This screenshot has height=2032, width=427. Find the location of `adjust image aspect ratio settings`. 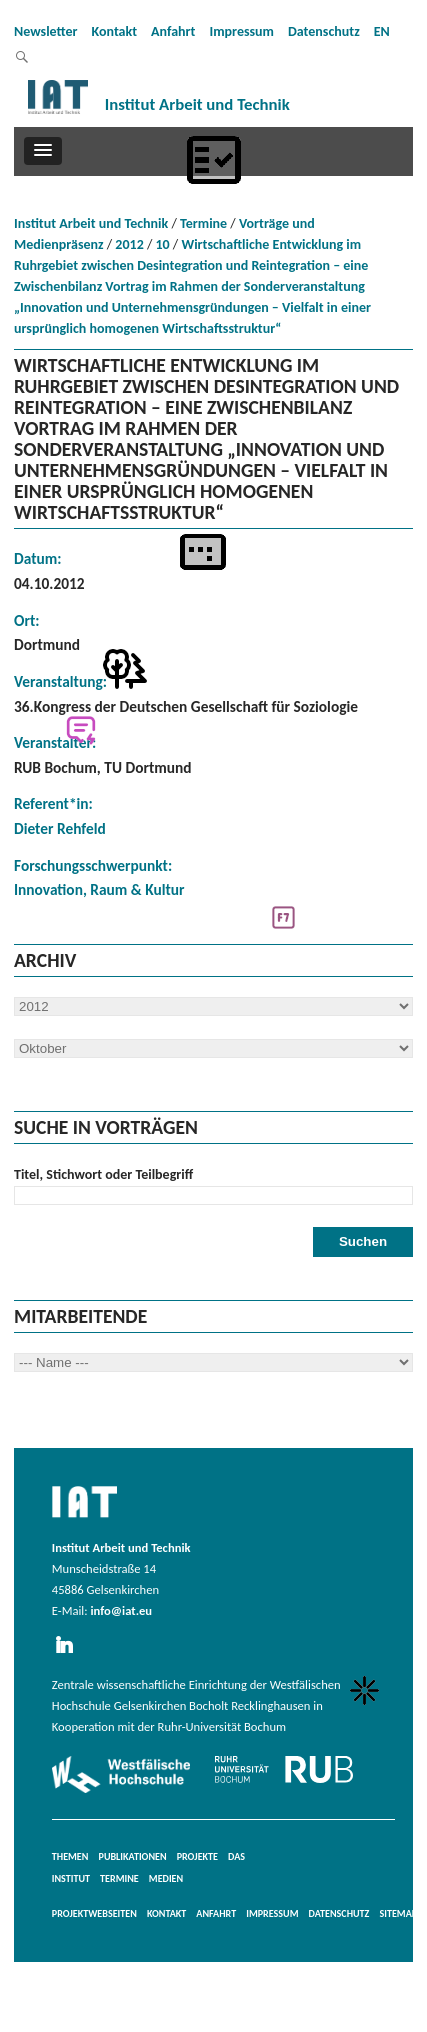

adjust image aspect ratio settings is located at coordinates (203, 552).